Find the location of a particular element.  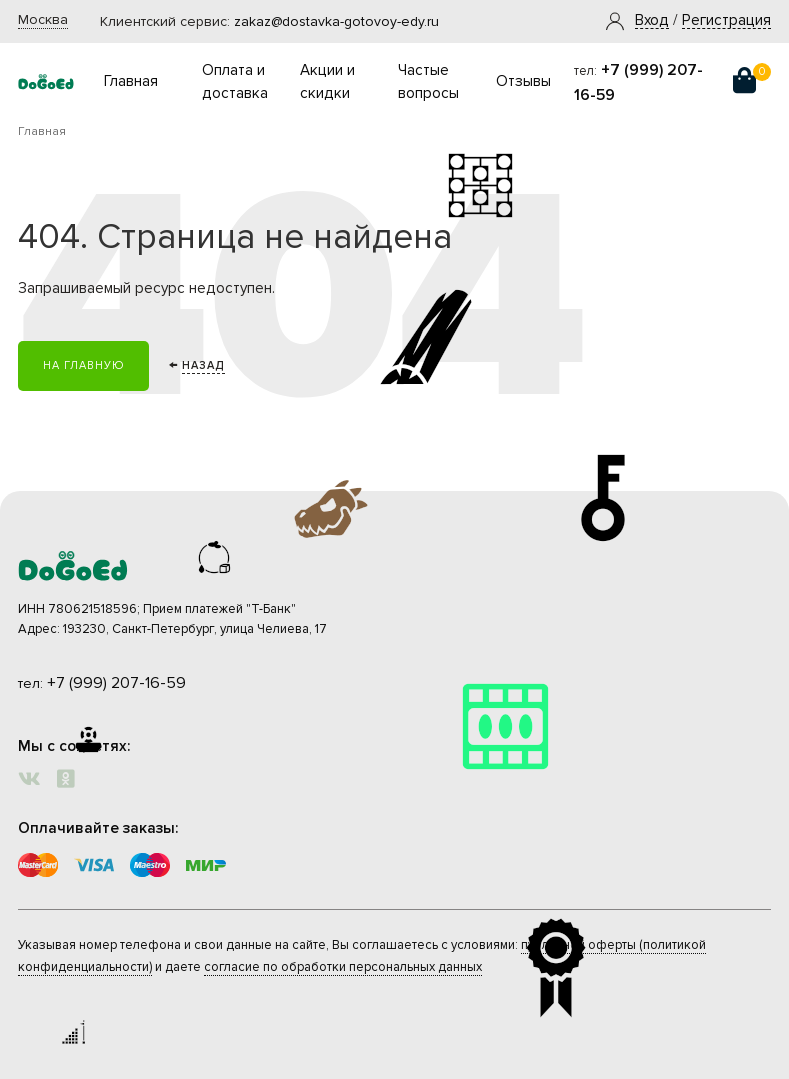

indicates a headshot kill or critical hit is located at coordinates (88, 739).